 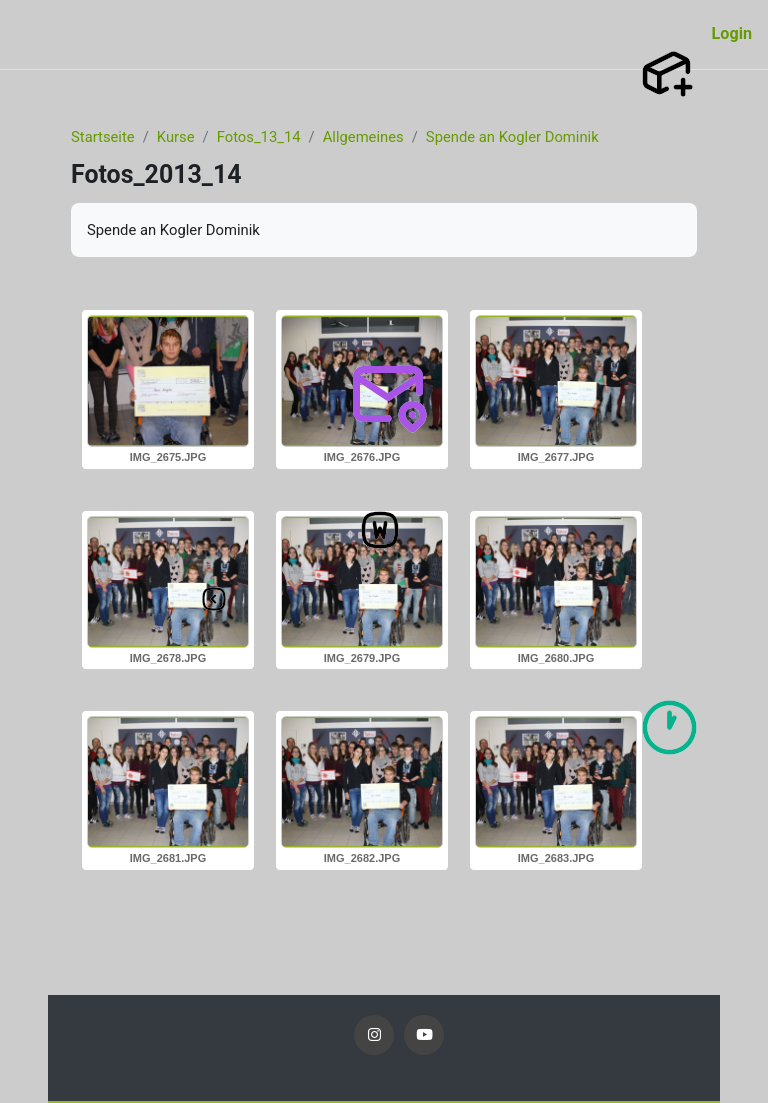 I want to click on view location-tagged emails, so click(x=388, y=394).